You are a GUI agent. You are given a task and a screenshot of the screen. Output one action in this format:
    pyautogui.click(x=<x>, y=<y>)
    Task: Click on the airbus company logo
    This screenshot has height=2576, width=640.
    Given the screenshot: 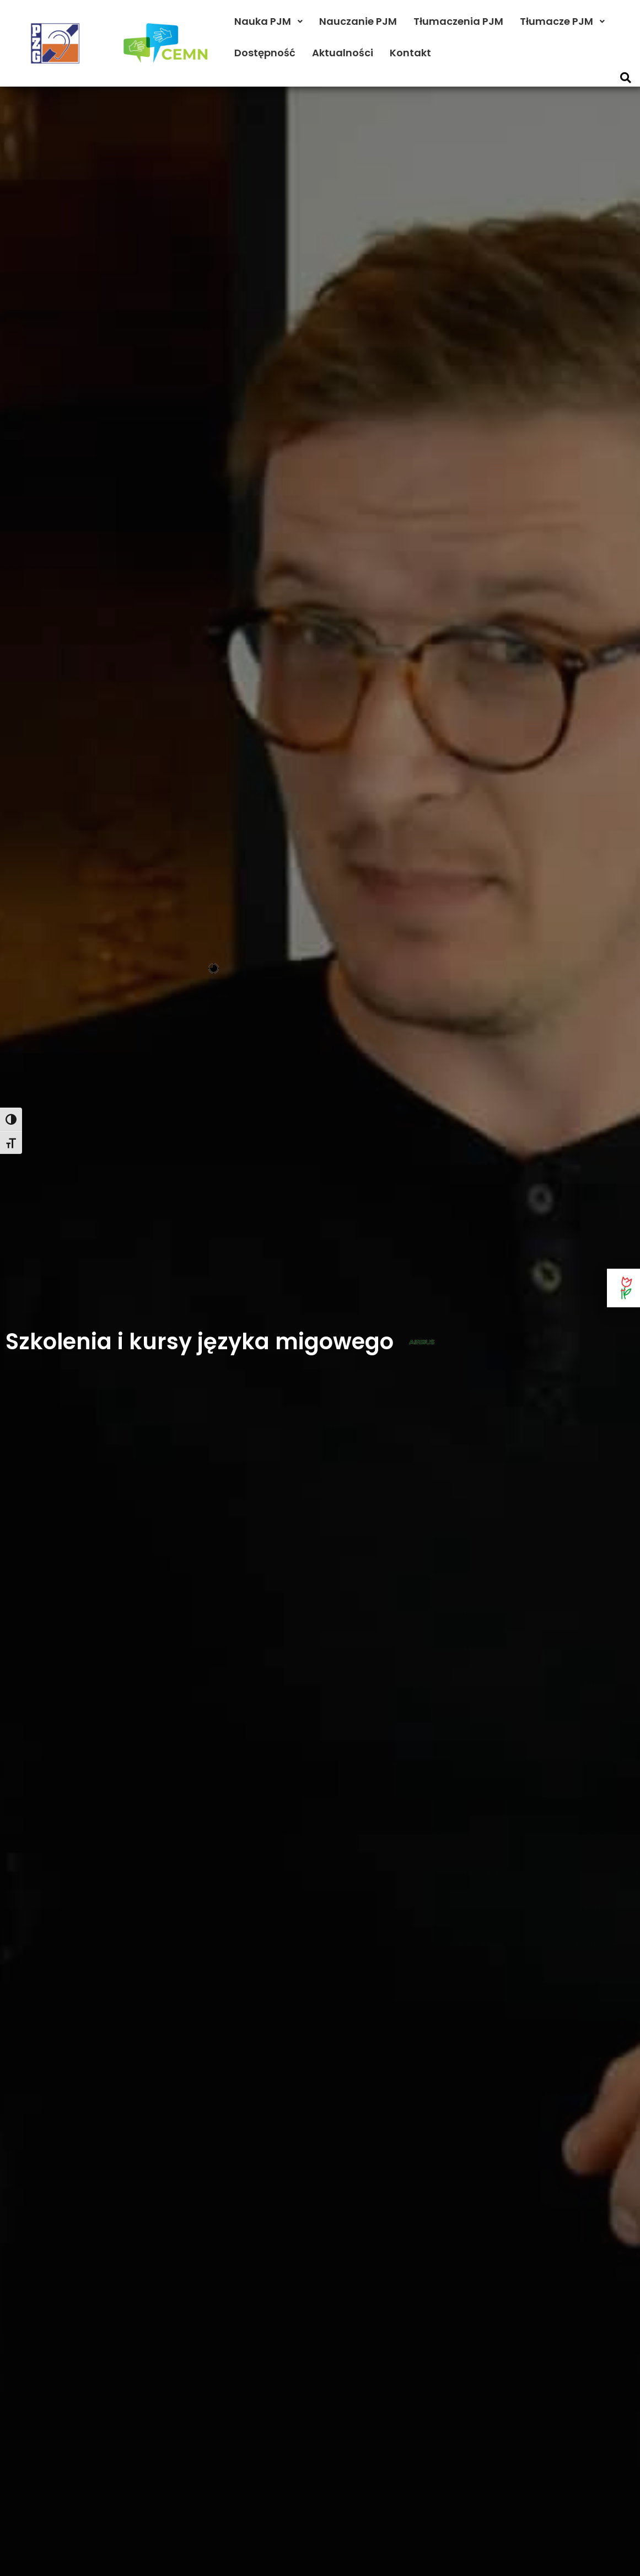 What is the action you would take?
    pyautogui.click(x=422, y=1342)
    